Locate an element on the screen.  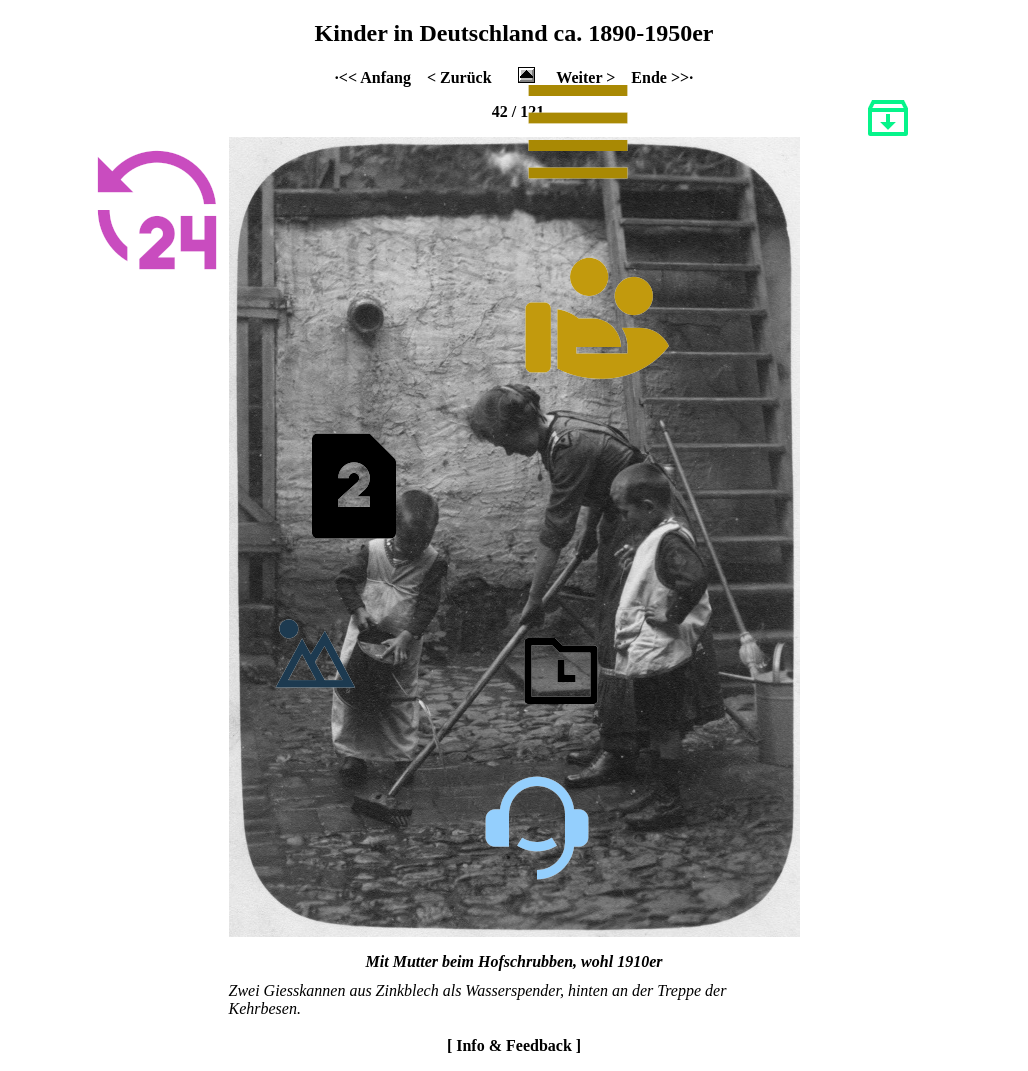
view folder history or previous versions is located at coordinates (561, 671).